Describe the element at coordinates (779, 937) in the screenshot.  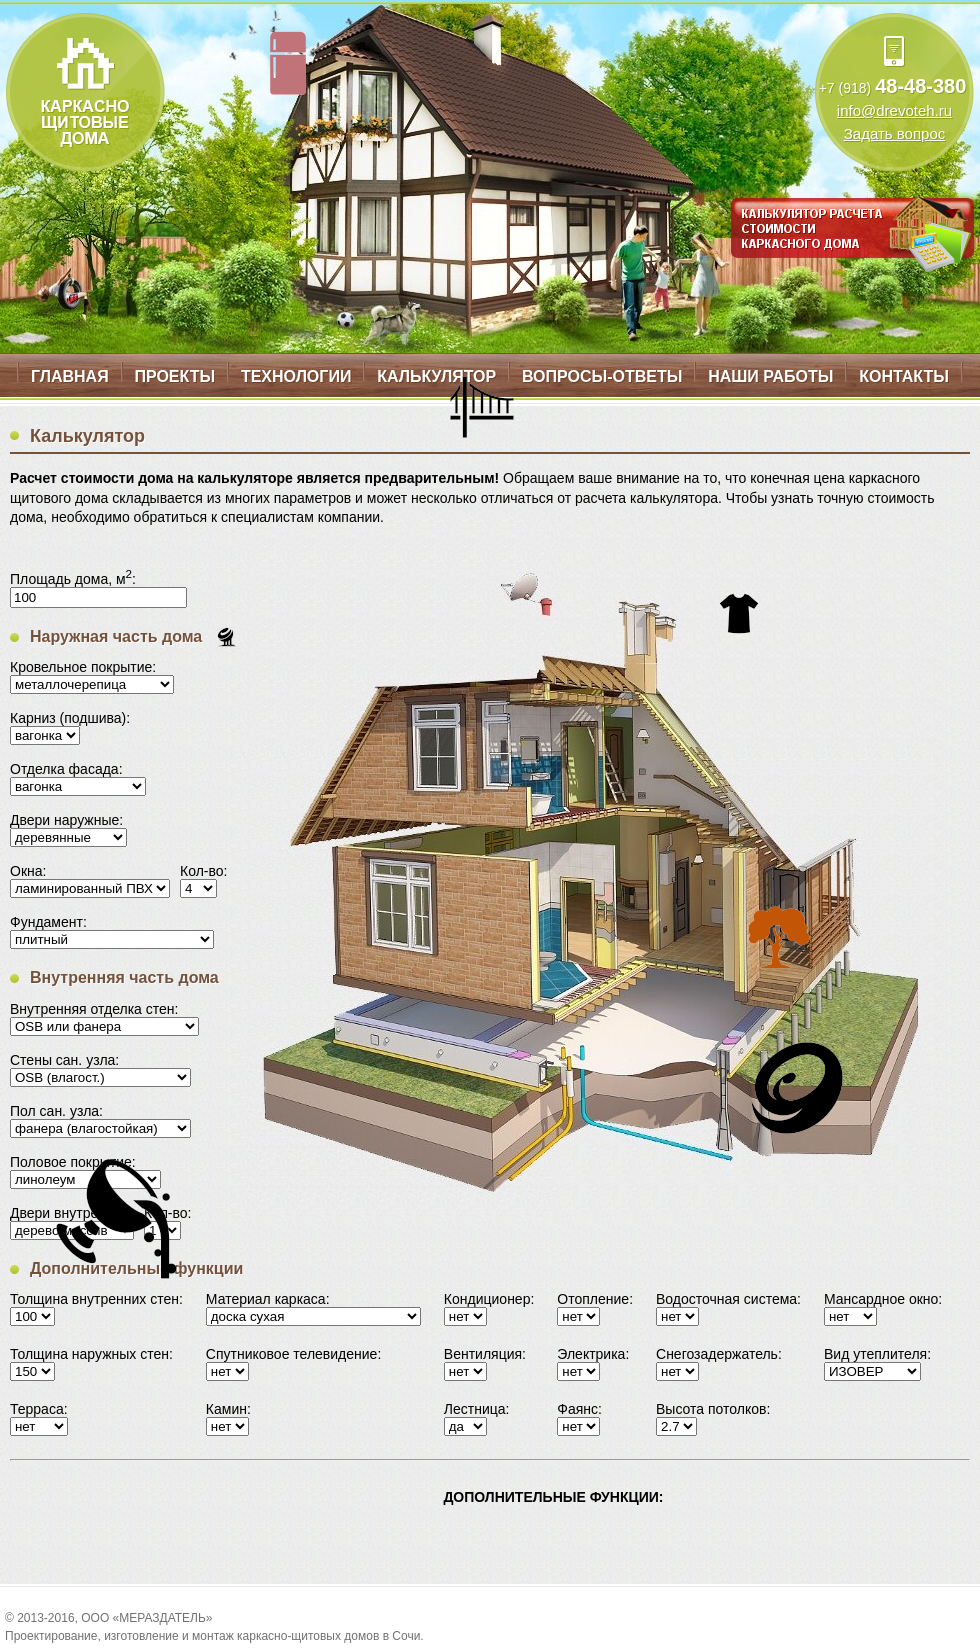
I see `select beech tree type in a nature or forestry game` at that location.